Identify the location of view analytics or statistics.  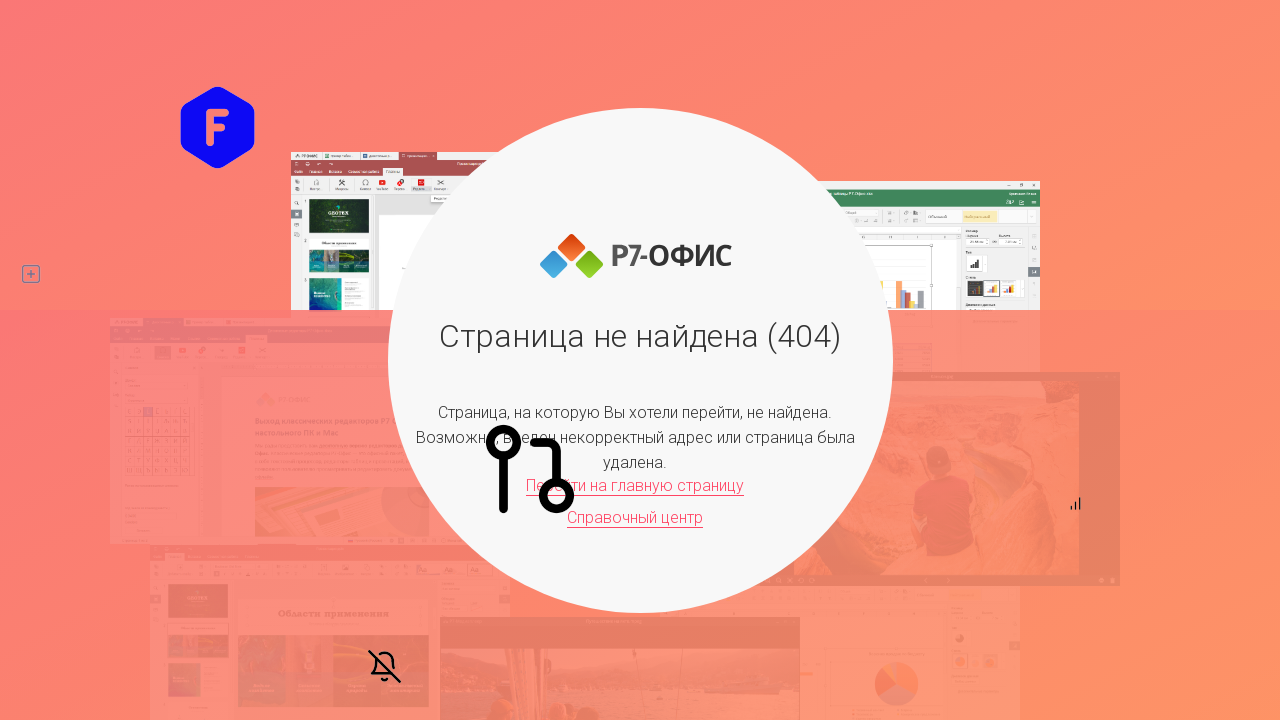
(1075, 503).